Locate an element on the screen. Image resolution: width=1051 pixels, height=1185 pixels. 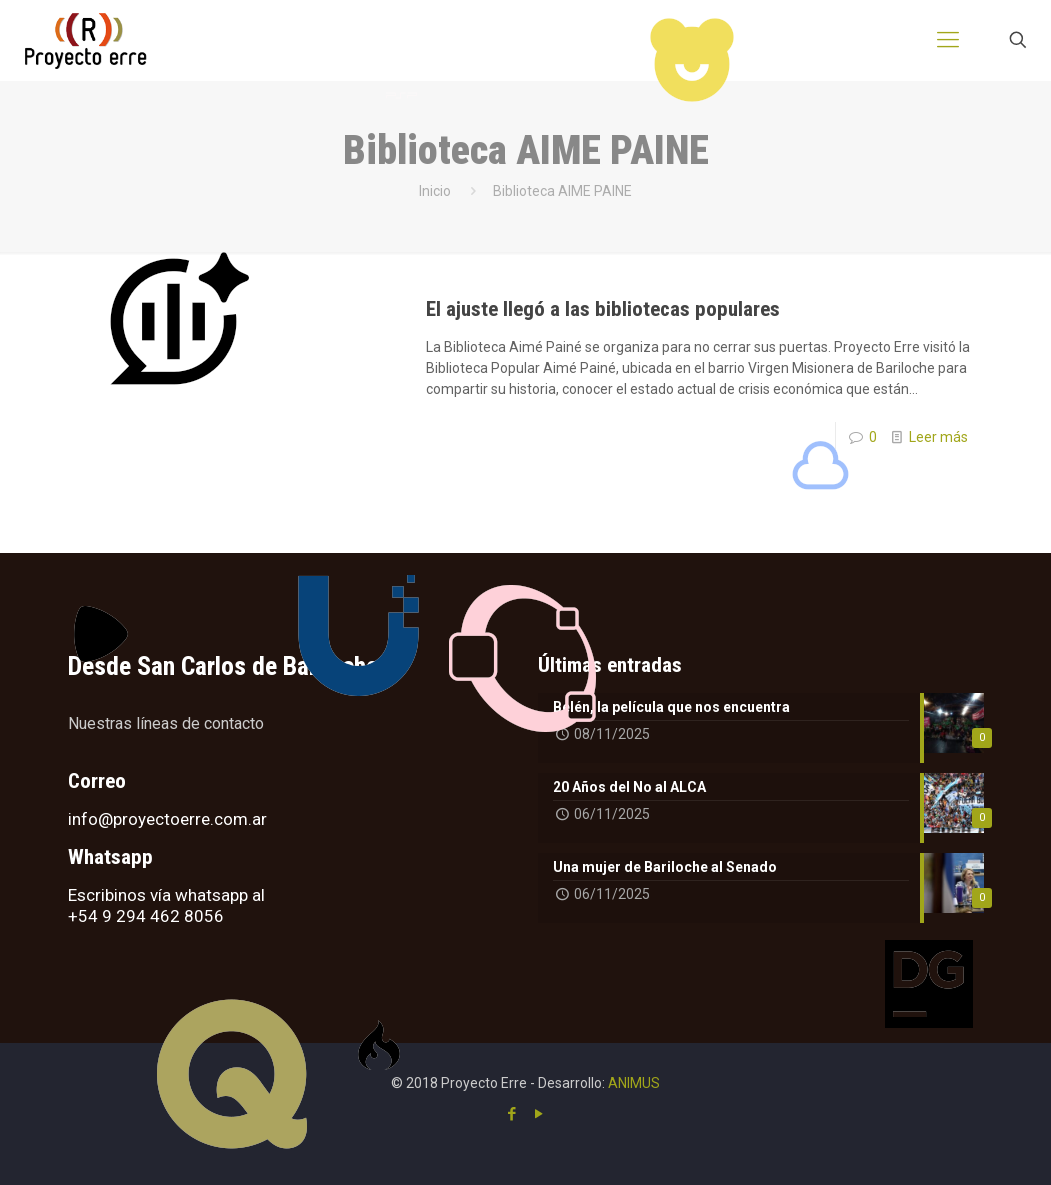
indicates cloudy weather conditions is located at coordinates (820, 466).